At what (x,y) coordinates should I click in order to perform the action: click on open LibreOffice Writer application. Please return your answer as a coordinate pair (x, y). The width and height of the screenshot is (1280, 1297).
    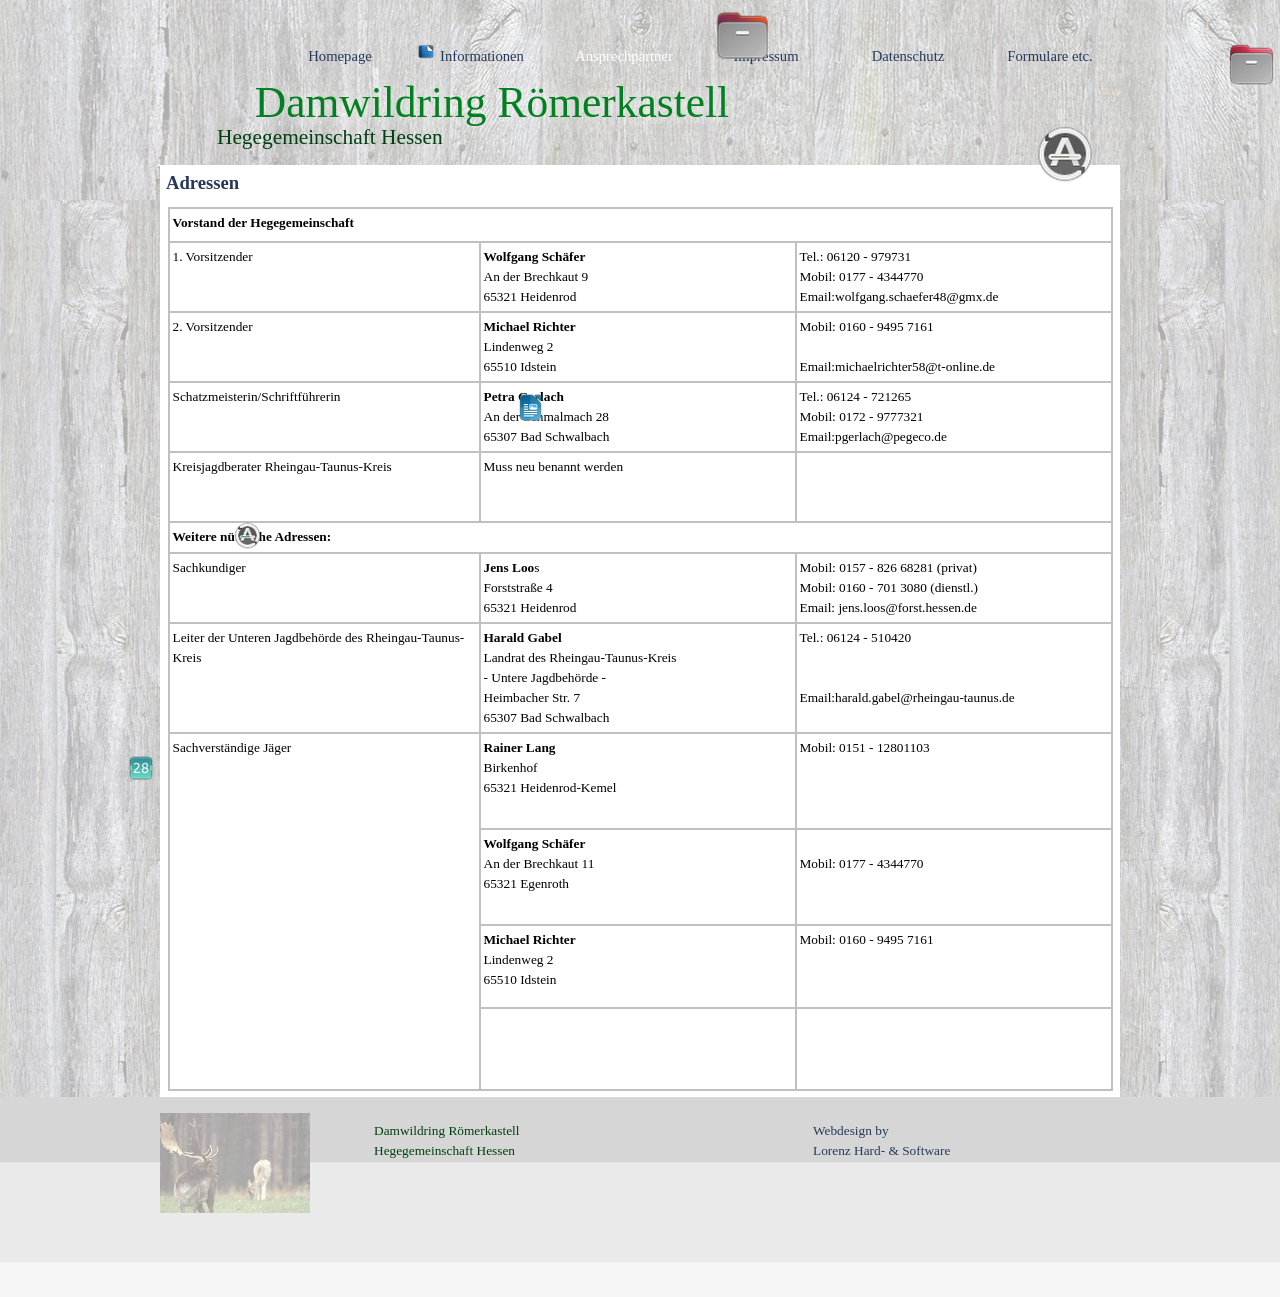
    Looking at the image, I should click on (530, 407).